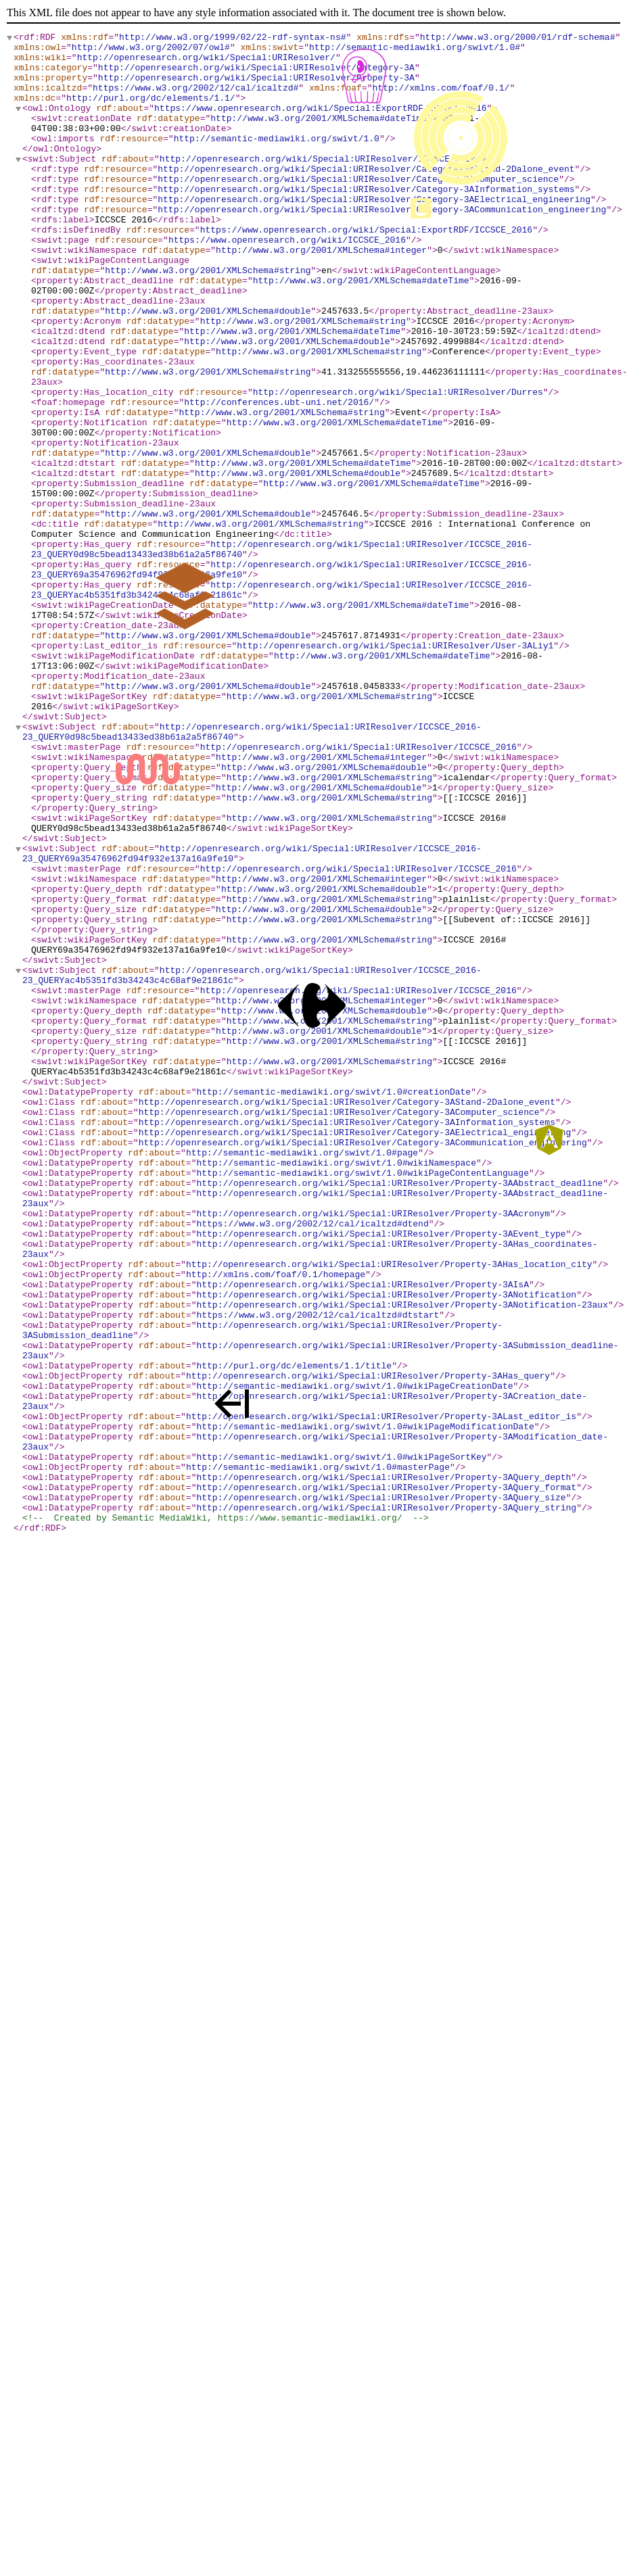 This screenshot has width=627, height=2576. Describe the element at coordinates (233, 1404) in the screenshot. I see `expand panel to the left` at that location.